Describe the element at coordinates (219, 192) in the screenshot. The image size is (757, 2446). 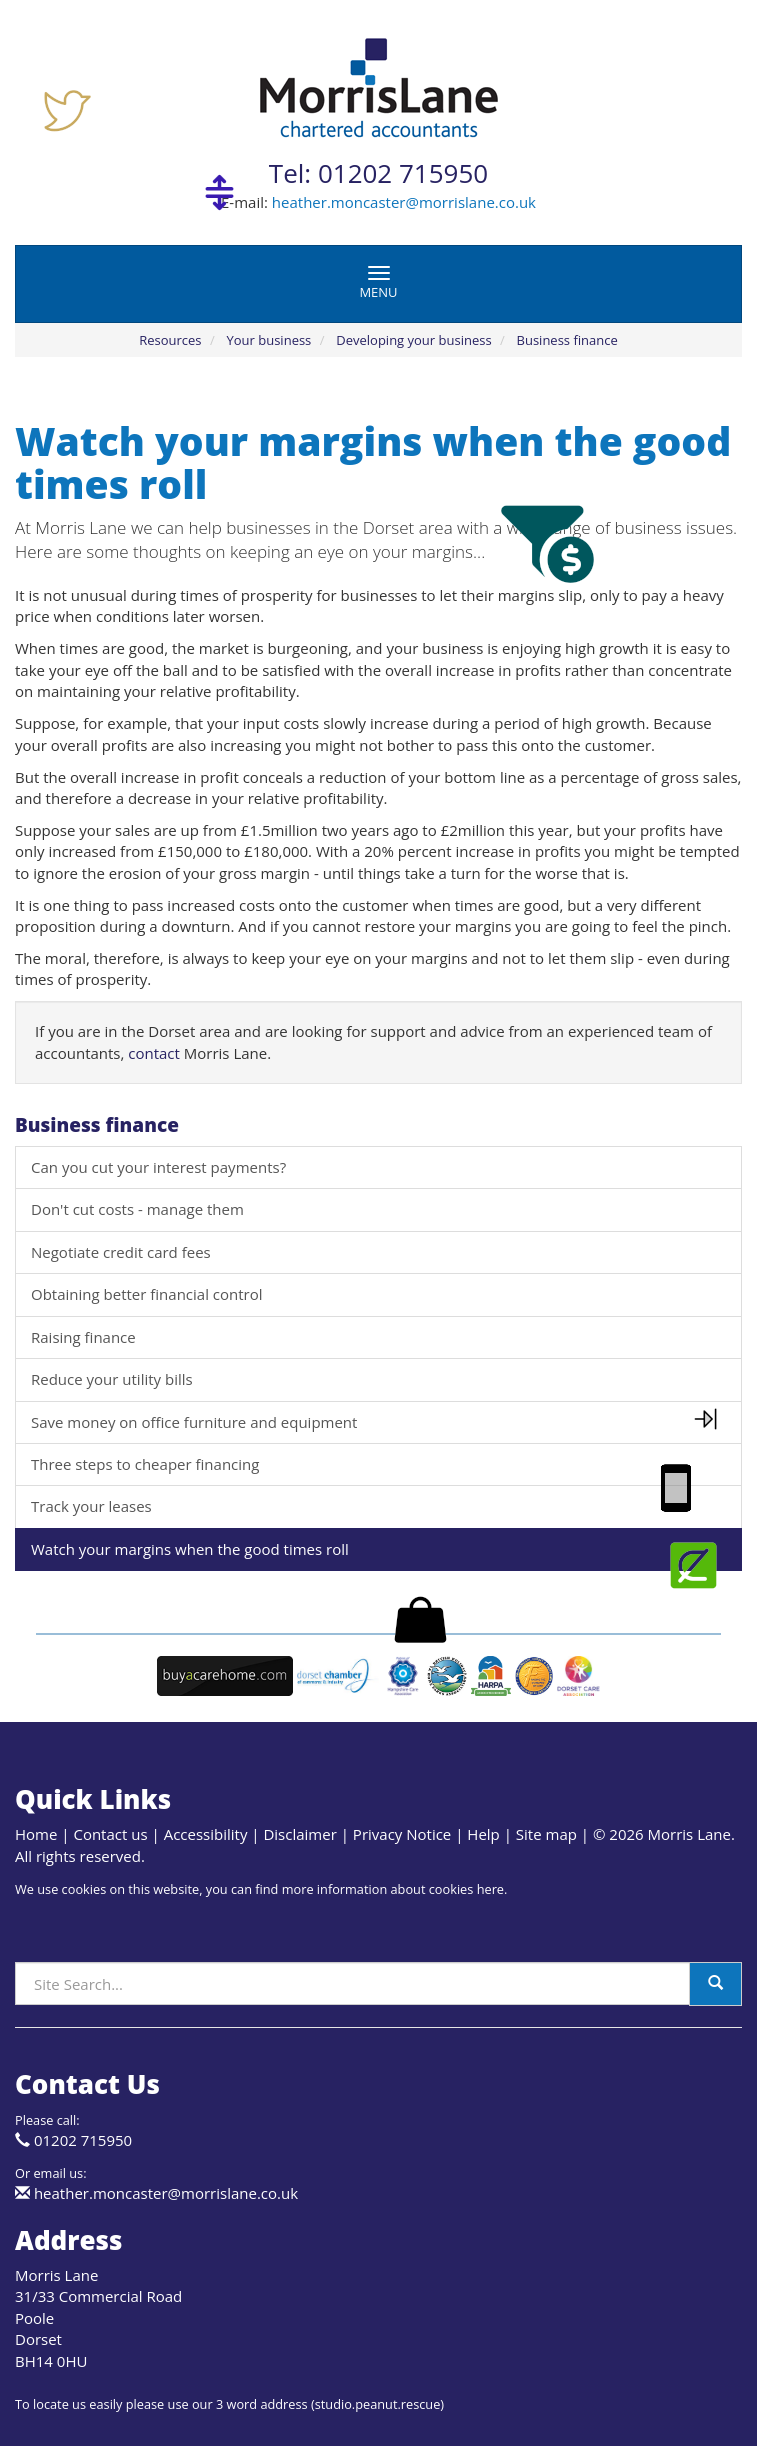
I see `split view vertically` at that location.